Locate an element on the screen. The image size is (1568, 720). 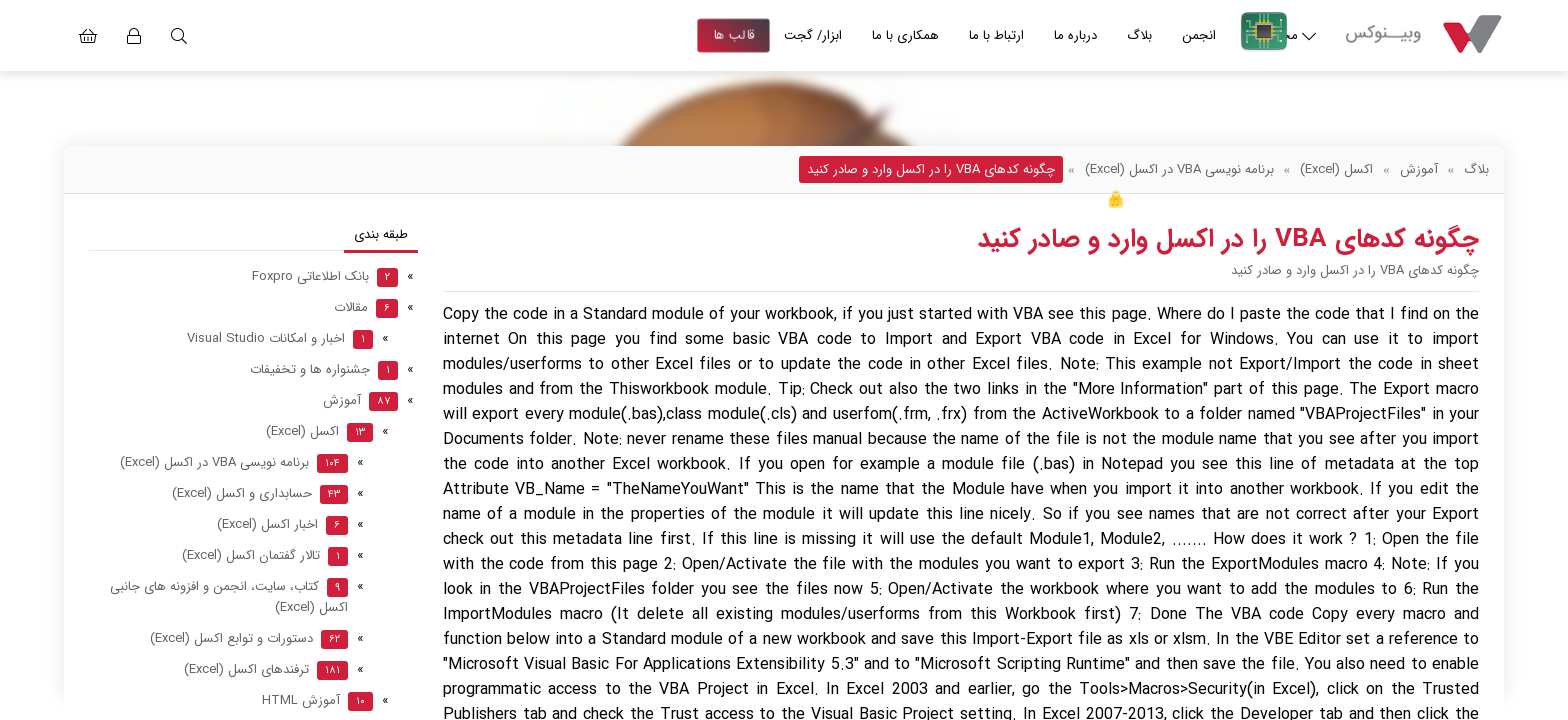
open cpu-x system information app is located at coordinates (1264, 31).